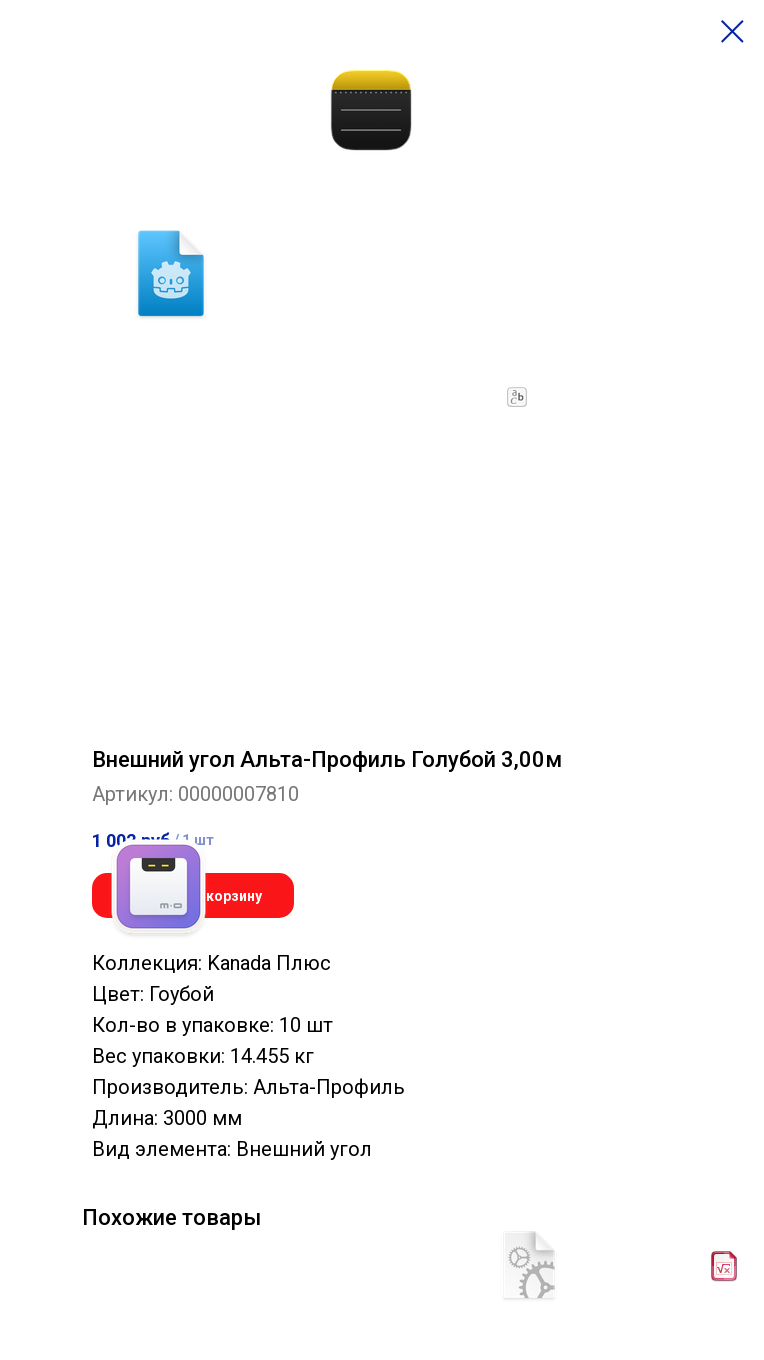 The width and height of the screenshot is (764, 1360). What do you see at coordinates (158, 886) in the screenshot?
I see `open motrix download manager` at bounding box center [158, 886].